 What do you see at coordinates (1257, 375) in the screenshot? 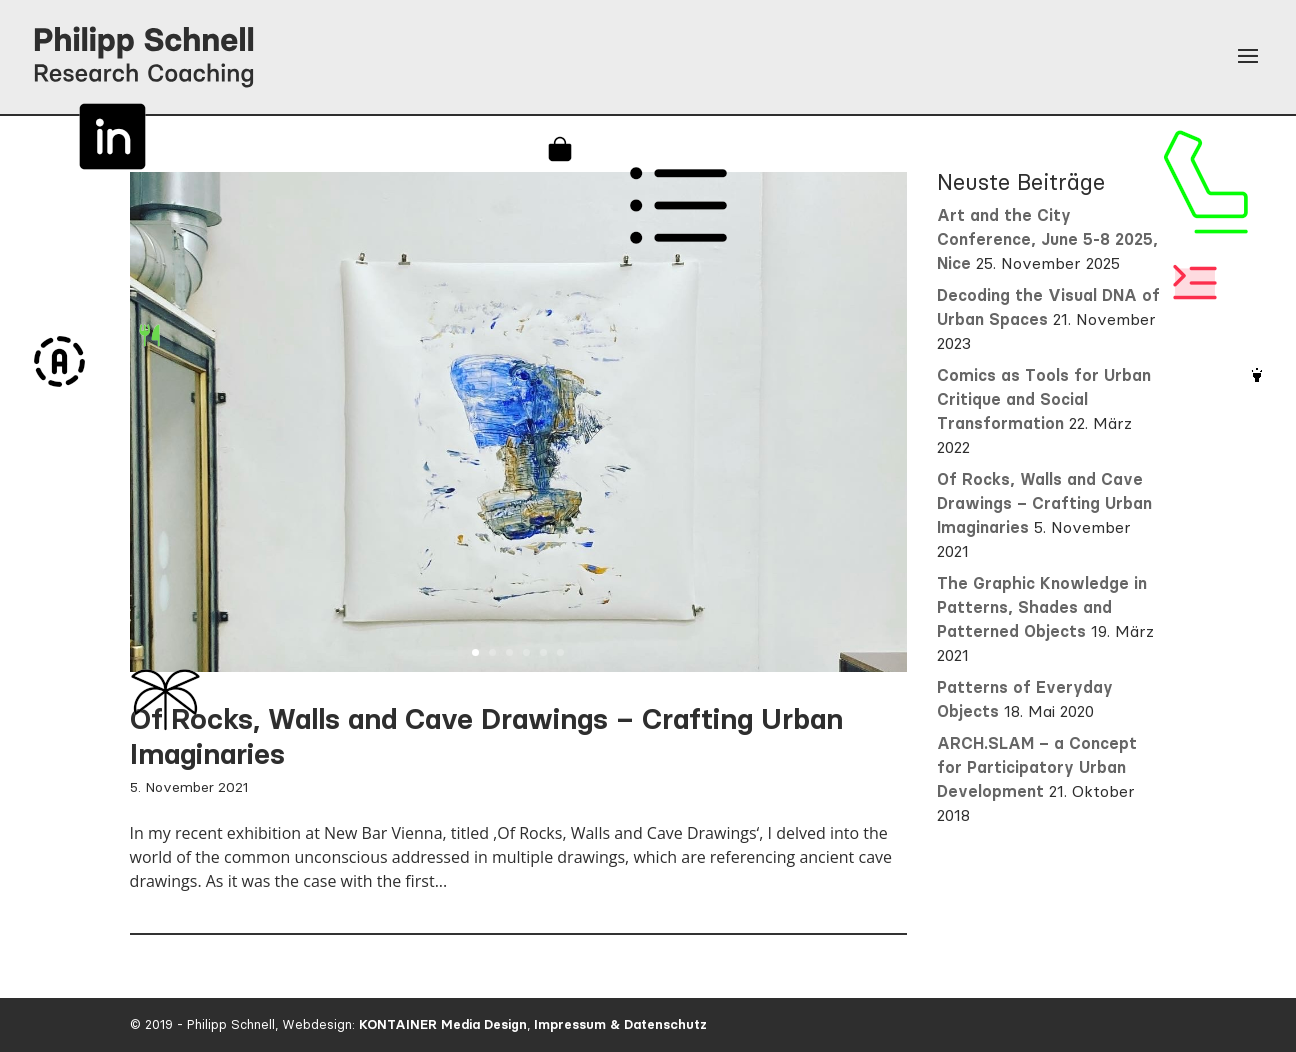
I see `highlight selected text` at bounding box center [1257, 375].